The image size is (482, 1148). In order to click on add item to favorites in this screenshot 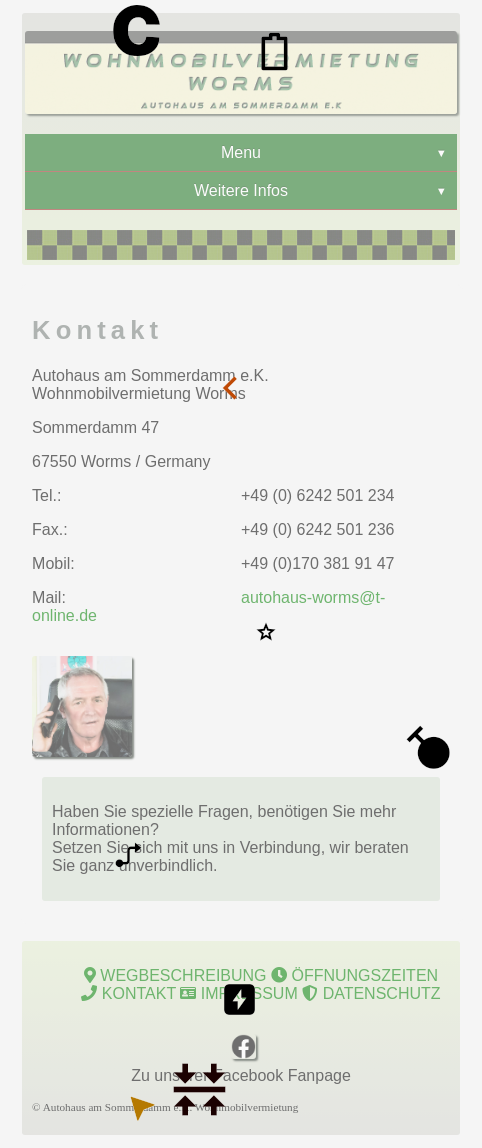, I will do `click(266, 632)`.